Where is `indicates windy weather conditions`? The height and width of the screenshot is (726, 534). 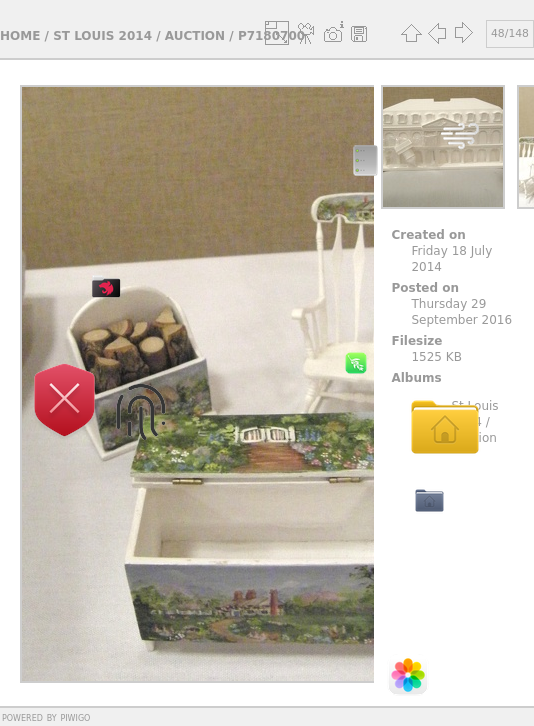
indicates windy weather conditions is located at coordinates (460, 136).